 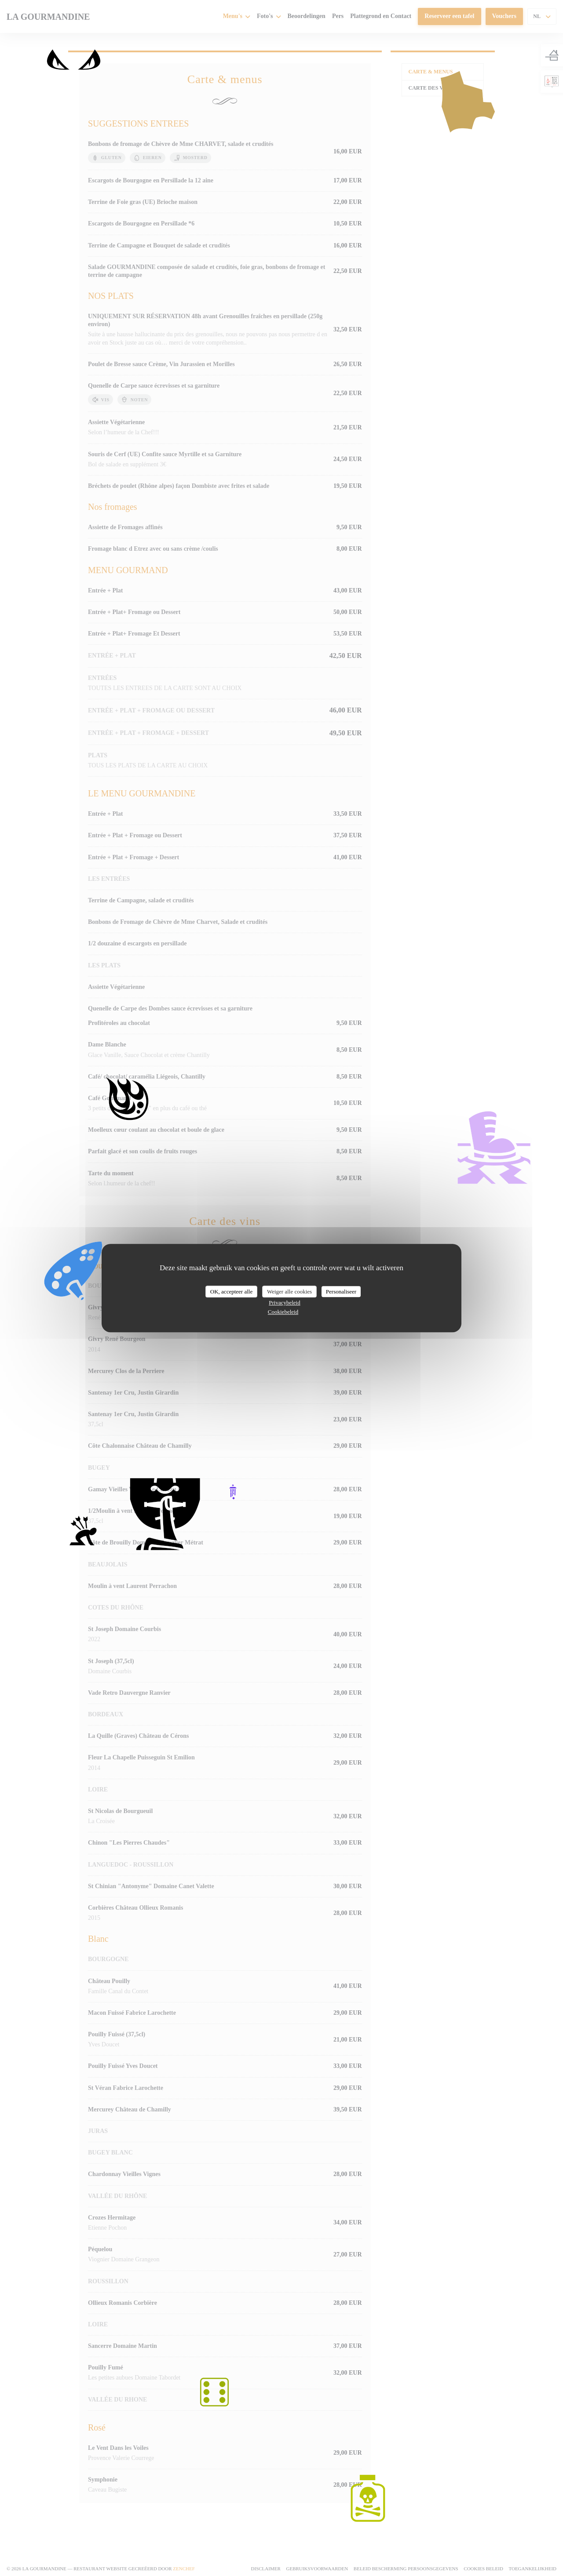 I want to click on decorative windchimes element for a game interface, so click(x=233, y=1492).